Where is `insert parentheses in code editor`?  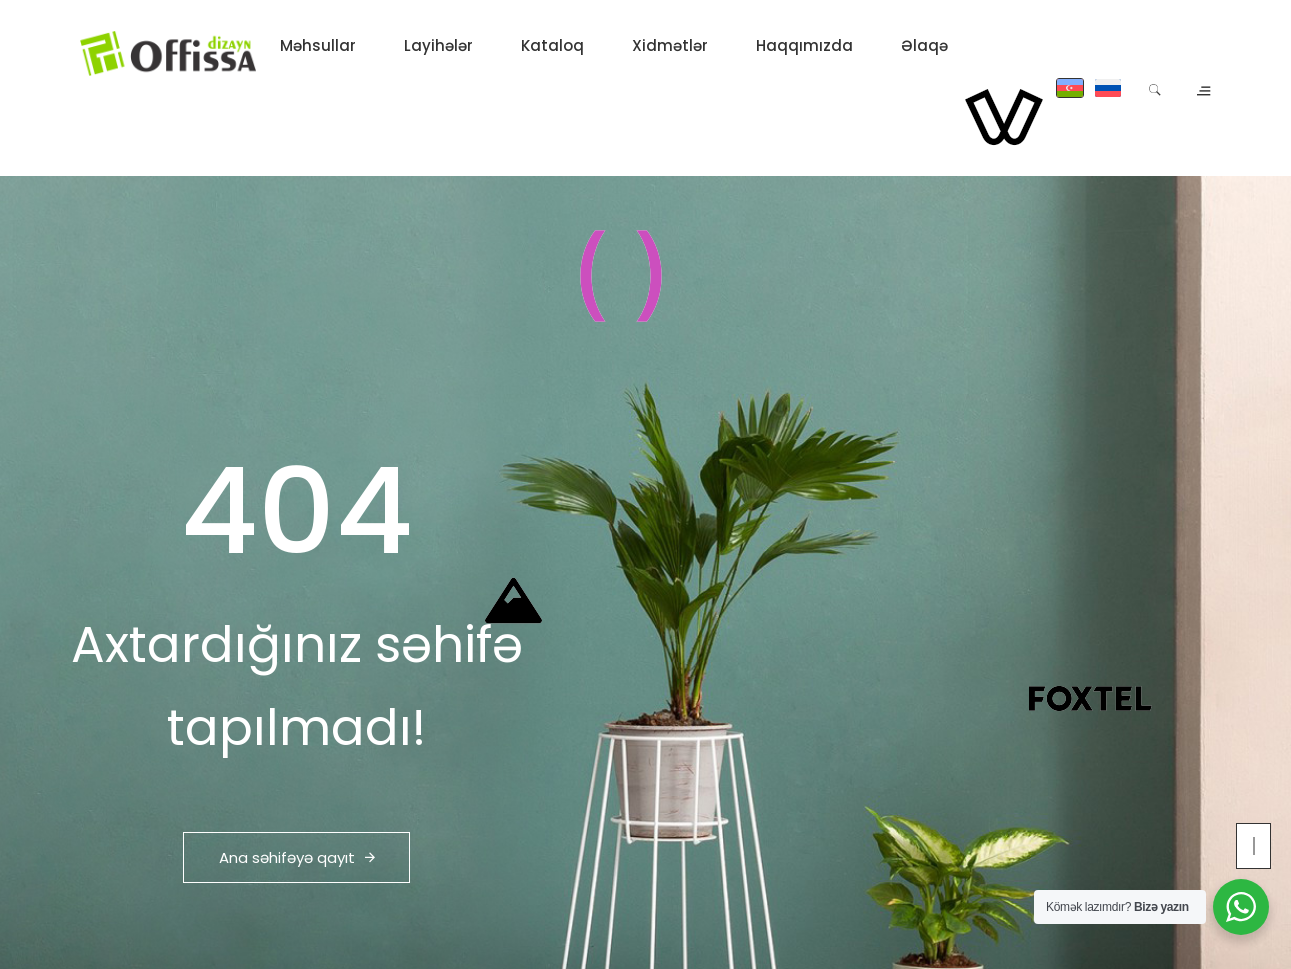 insert parentheses in code editor is located at coordinates (621, 276).